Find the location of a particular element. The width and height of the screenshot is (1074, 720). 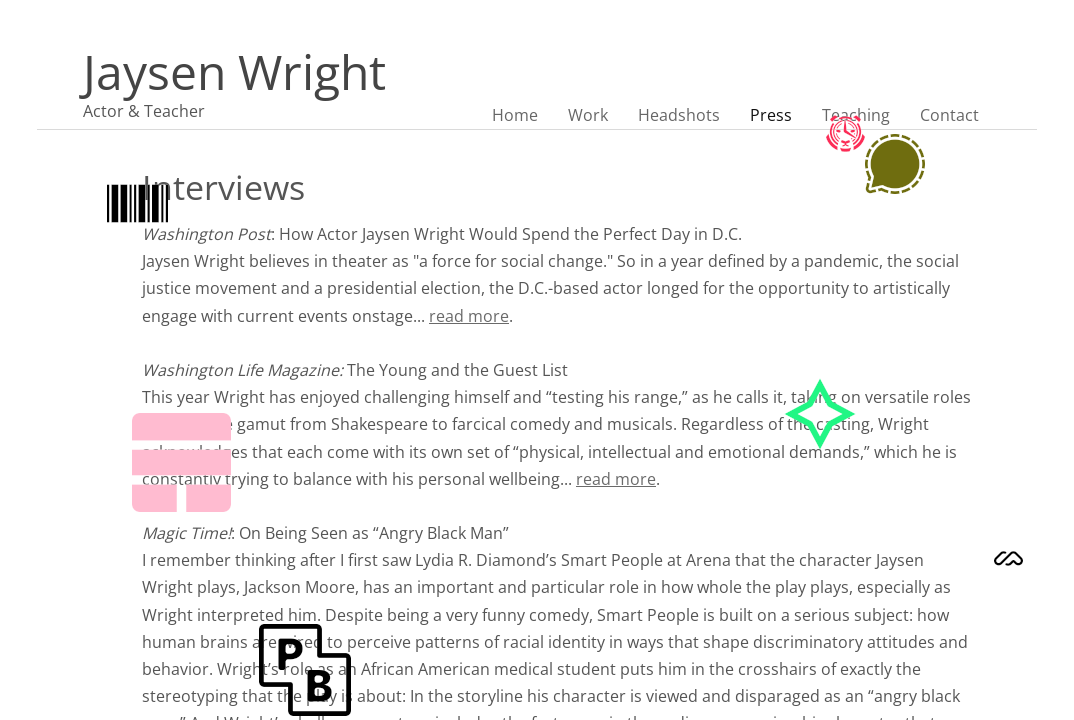

indicates clear or sunny weather conditions is located at coordinates (820, 414).